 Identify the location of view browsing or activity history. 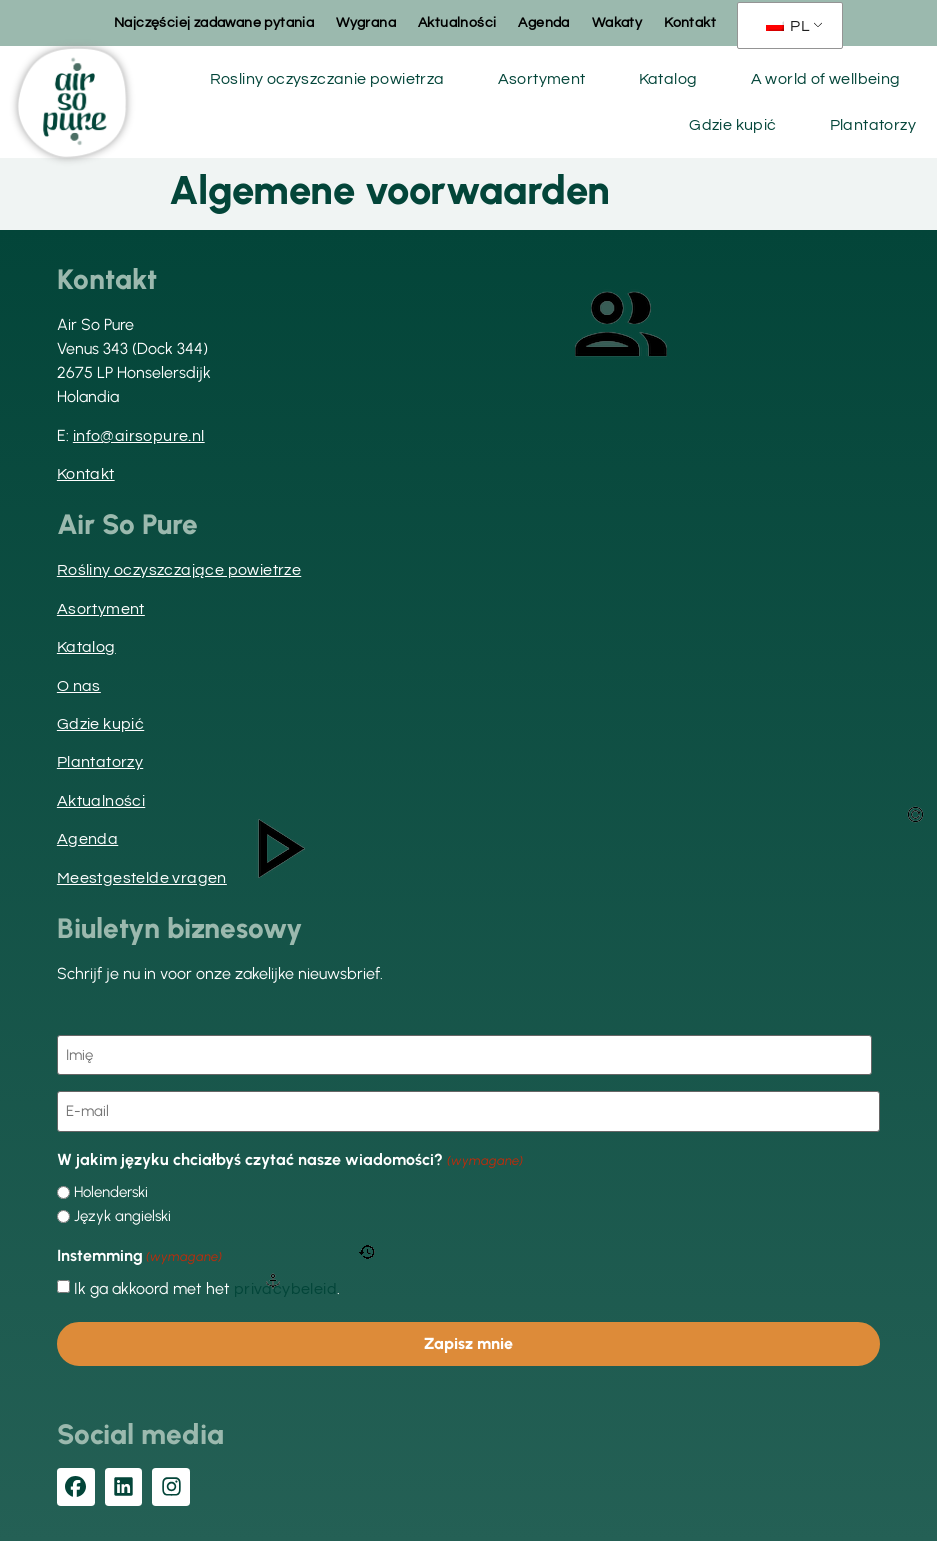
(367, 1252).